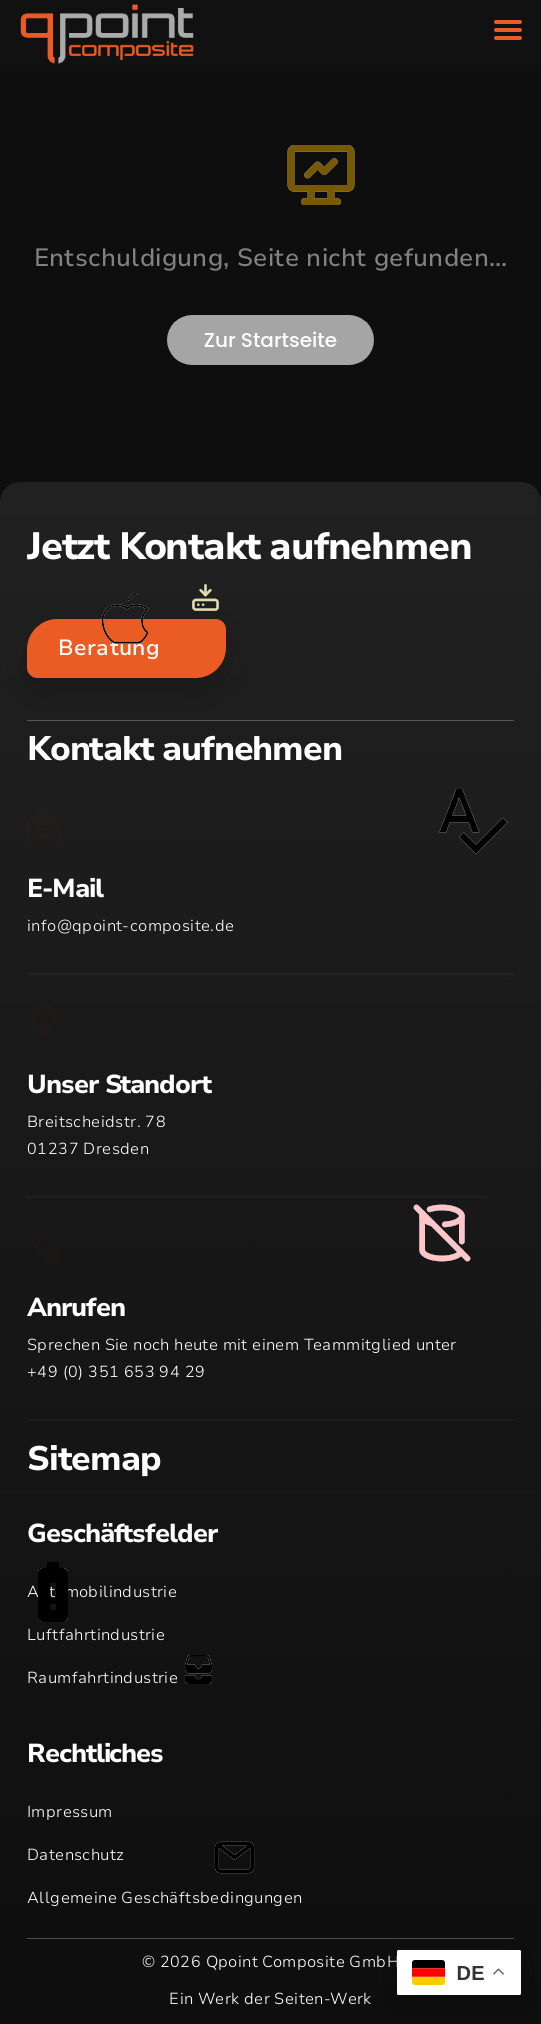 This screenshot has width=541, height=2024. I want to click on view device performance analytics, so click(321, 175).